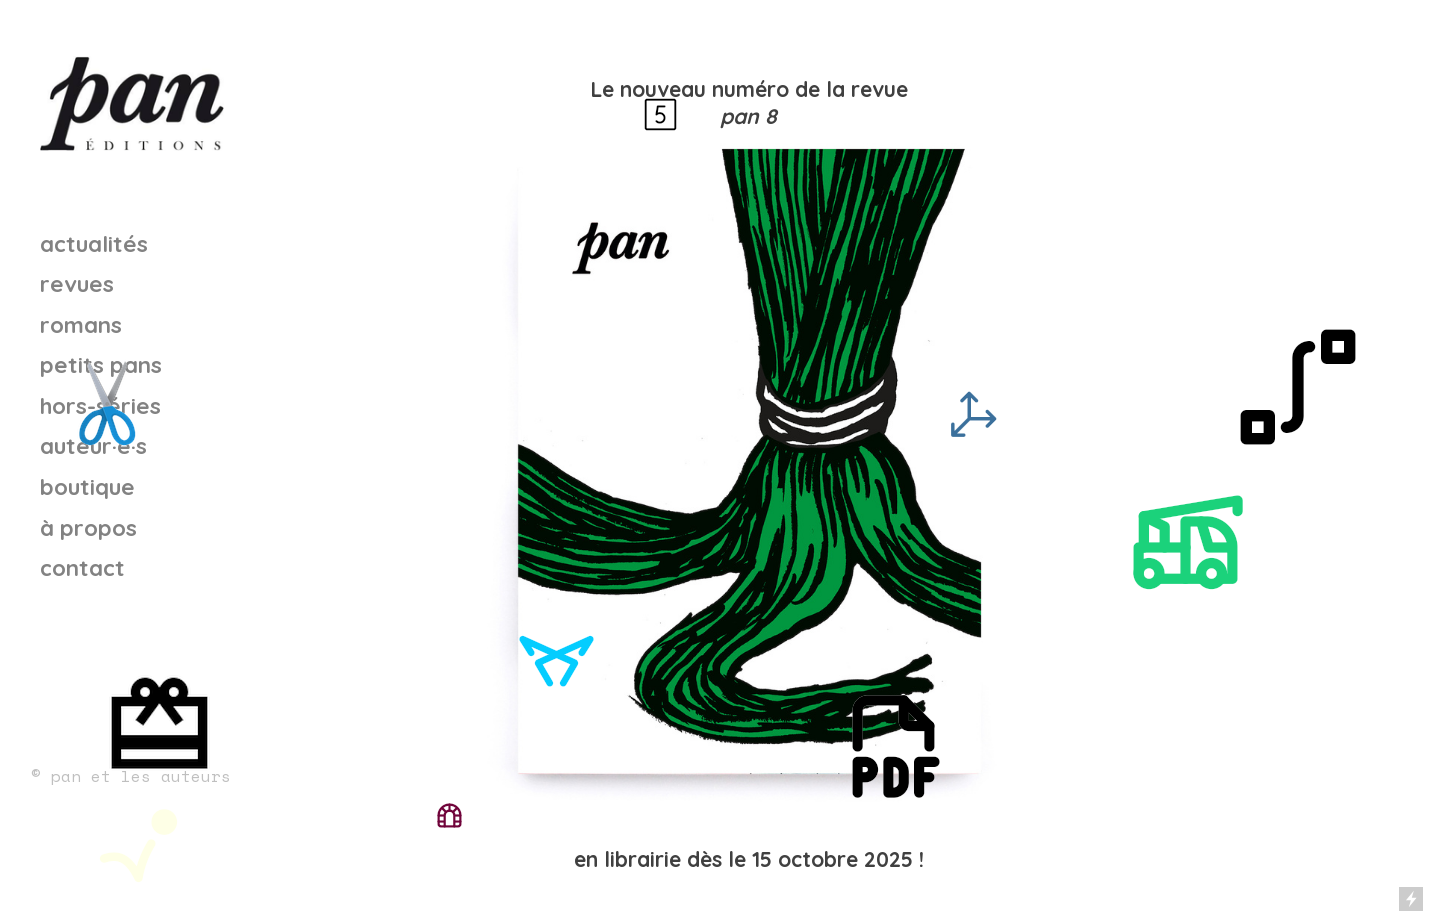 This screenshot has height=921, width=1433. What do you see at coordinates (660, 114) in the screenshot?
I see `select or navigate to item number five` at bounding box center [660, 114].